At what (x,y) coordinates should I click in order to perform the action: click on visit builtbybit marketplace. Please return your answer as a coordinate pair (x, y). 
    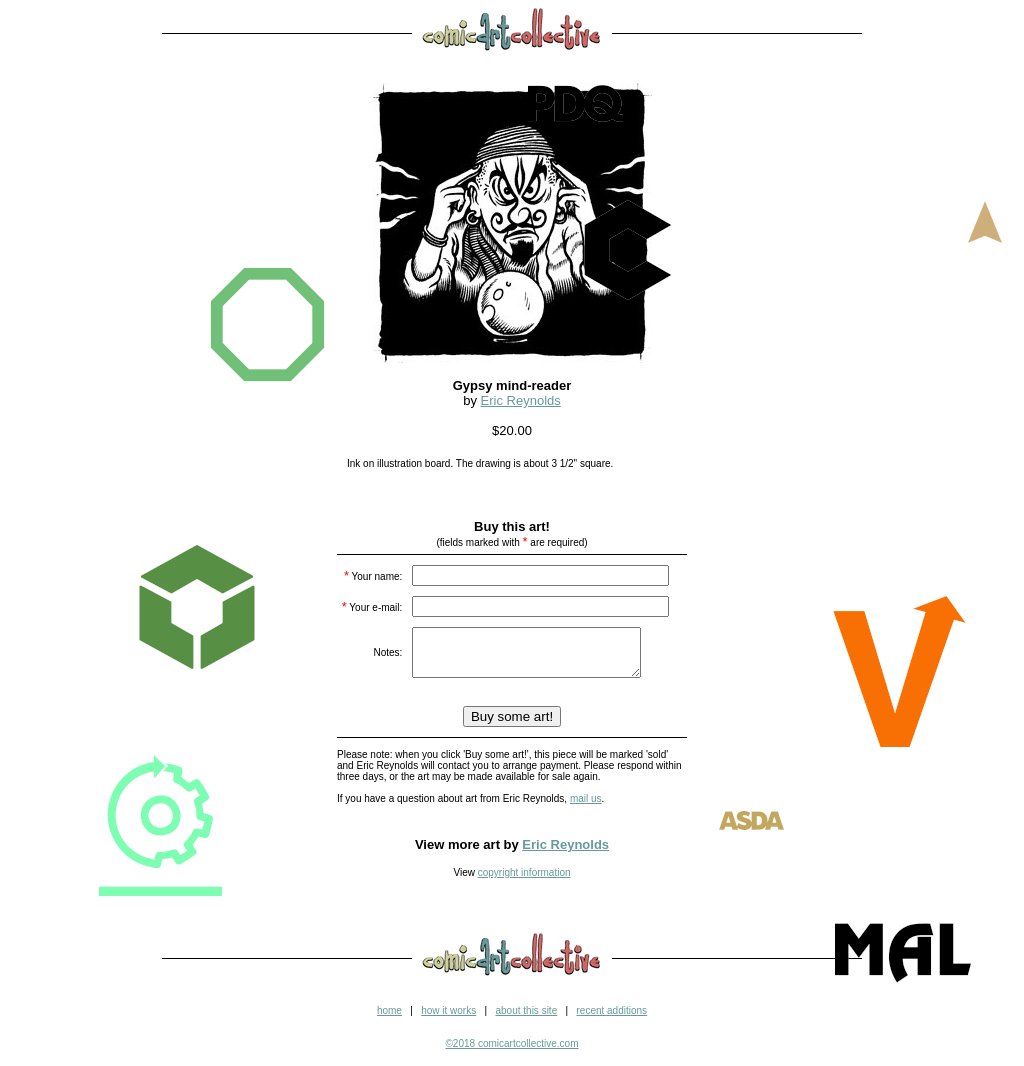
    Looking at the image, I should click on (197, 607).